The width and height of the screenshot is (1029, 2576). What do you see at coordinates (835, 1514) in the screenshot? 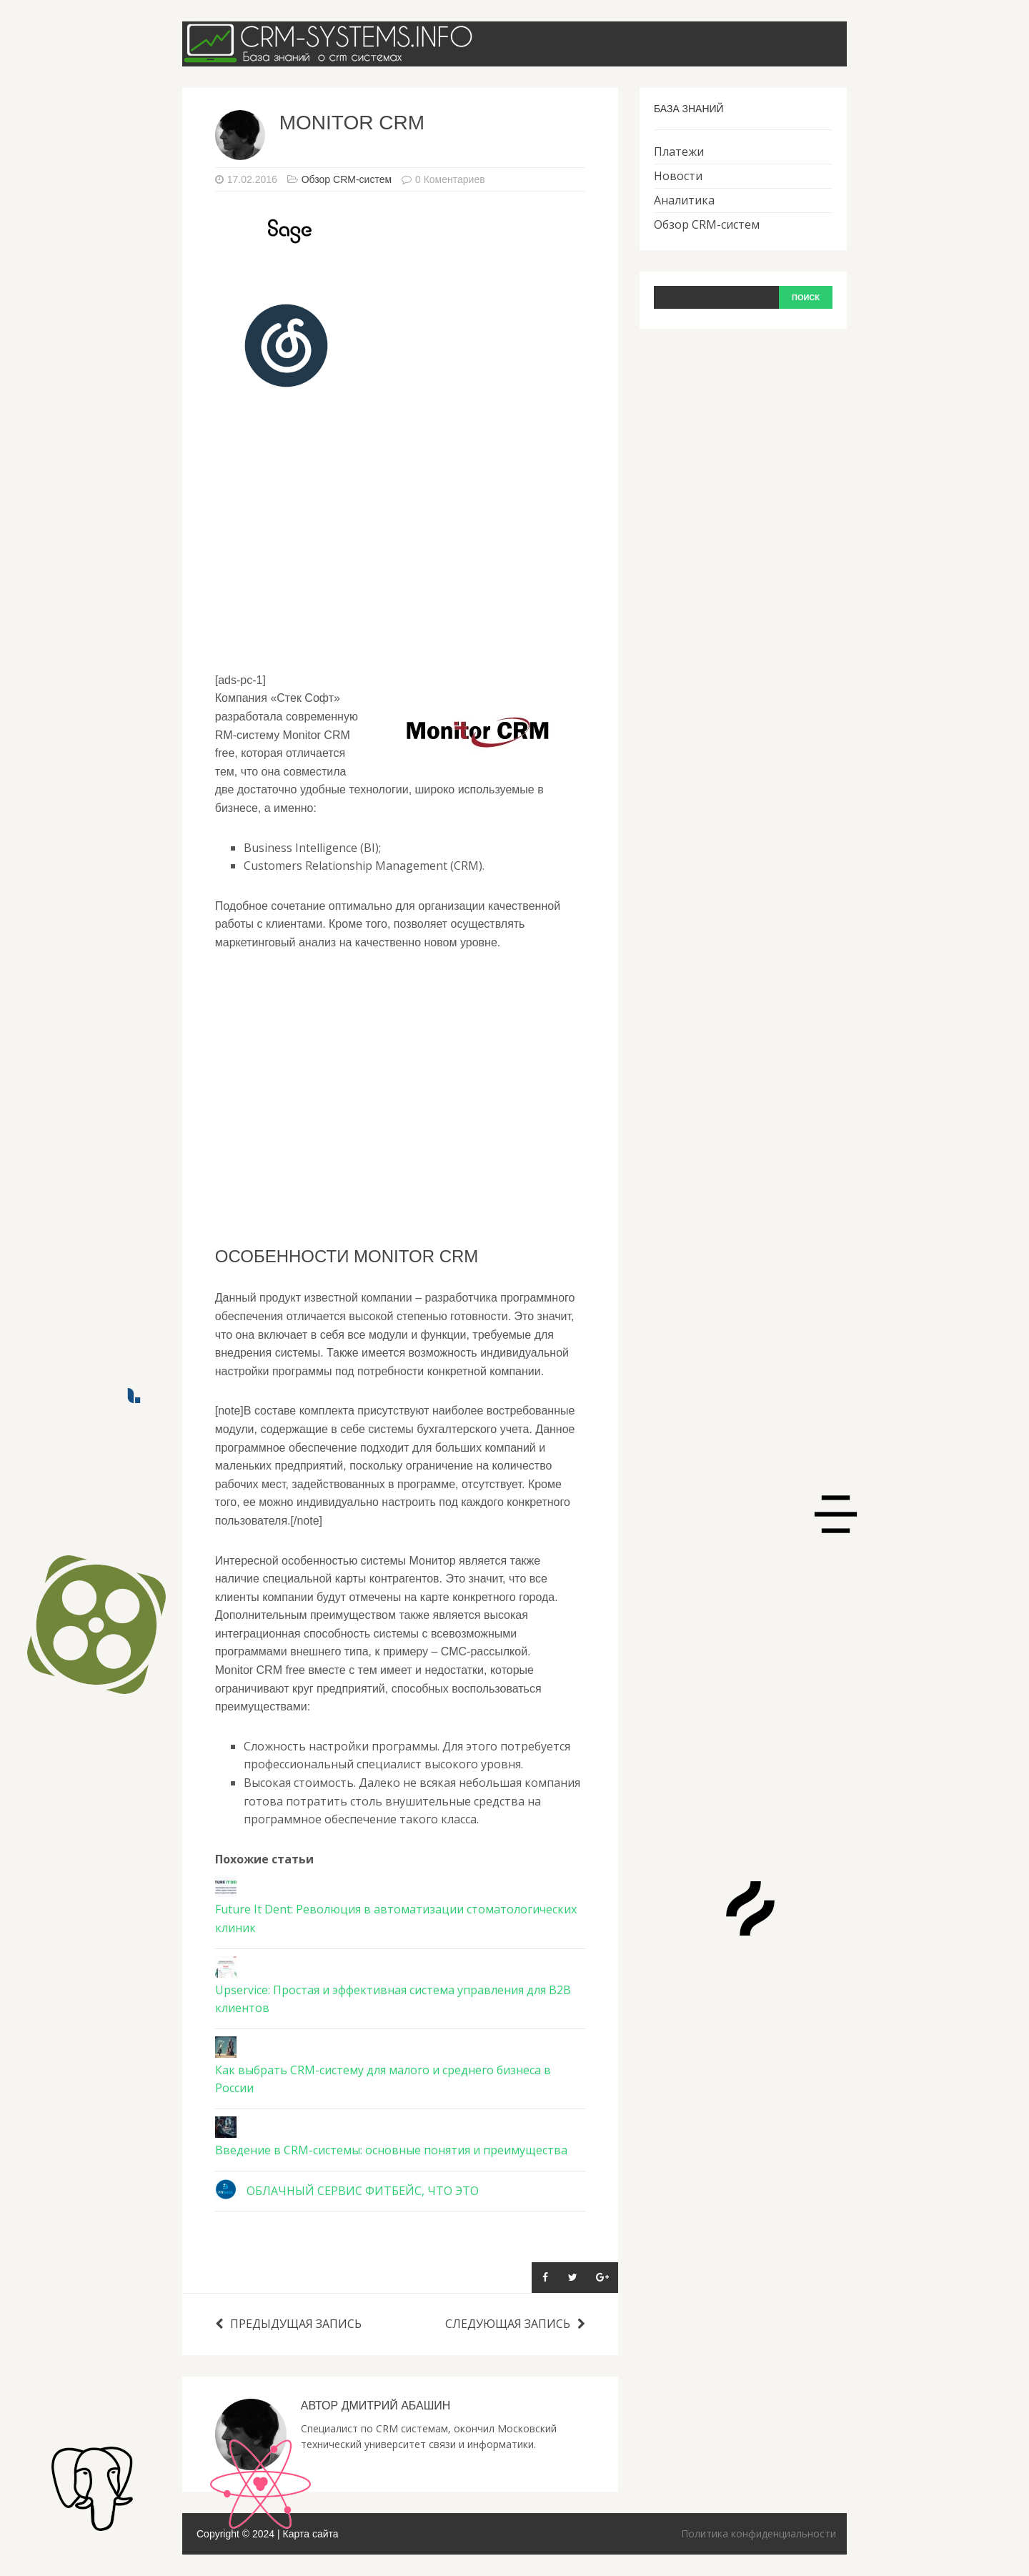
I see `open navigation menu` at bounding box center [835, 1514].